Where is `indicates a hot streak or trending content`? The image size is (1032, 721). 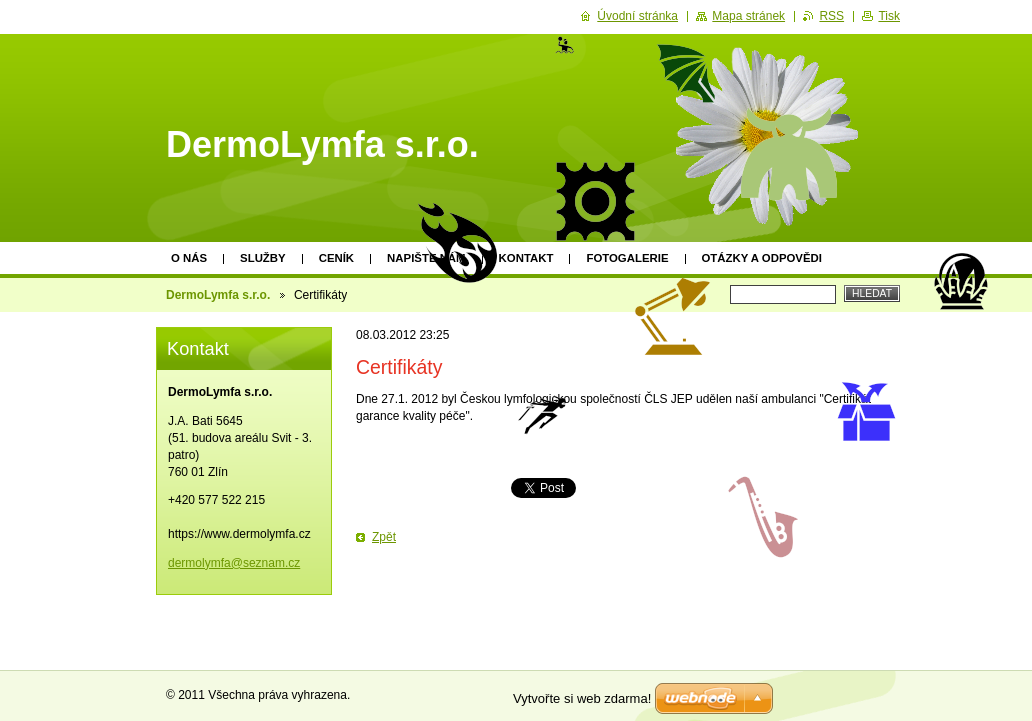 indicates a hot streak or trending content is located at coordinates (457, 242).